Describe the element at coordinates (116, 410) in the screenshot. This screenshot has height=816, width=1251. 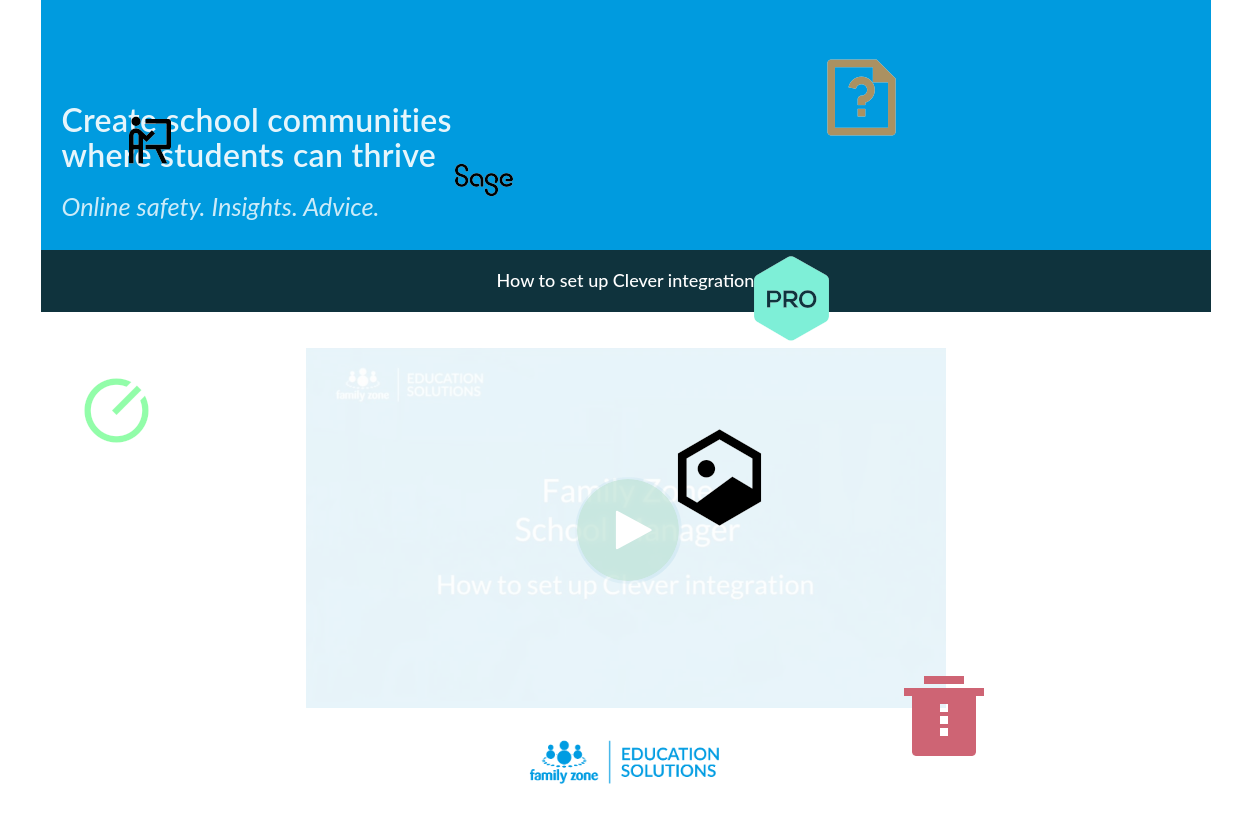
I see `access navigation or compass features` at that location.